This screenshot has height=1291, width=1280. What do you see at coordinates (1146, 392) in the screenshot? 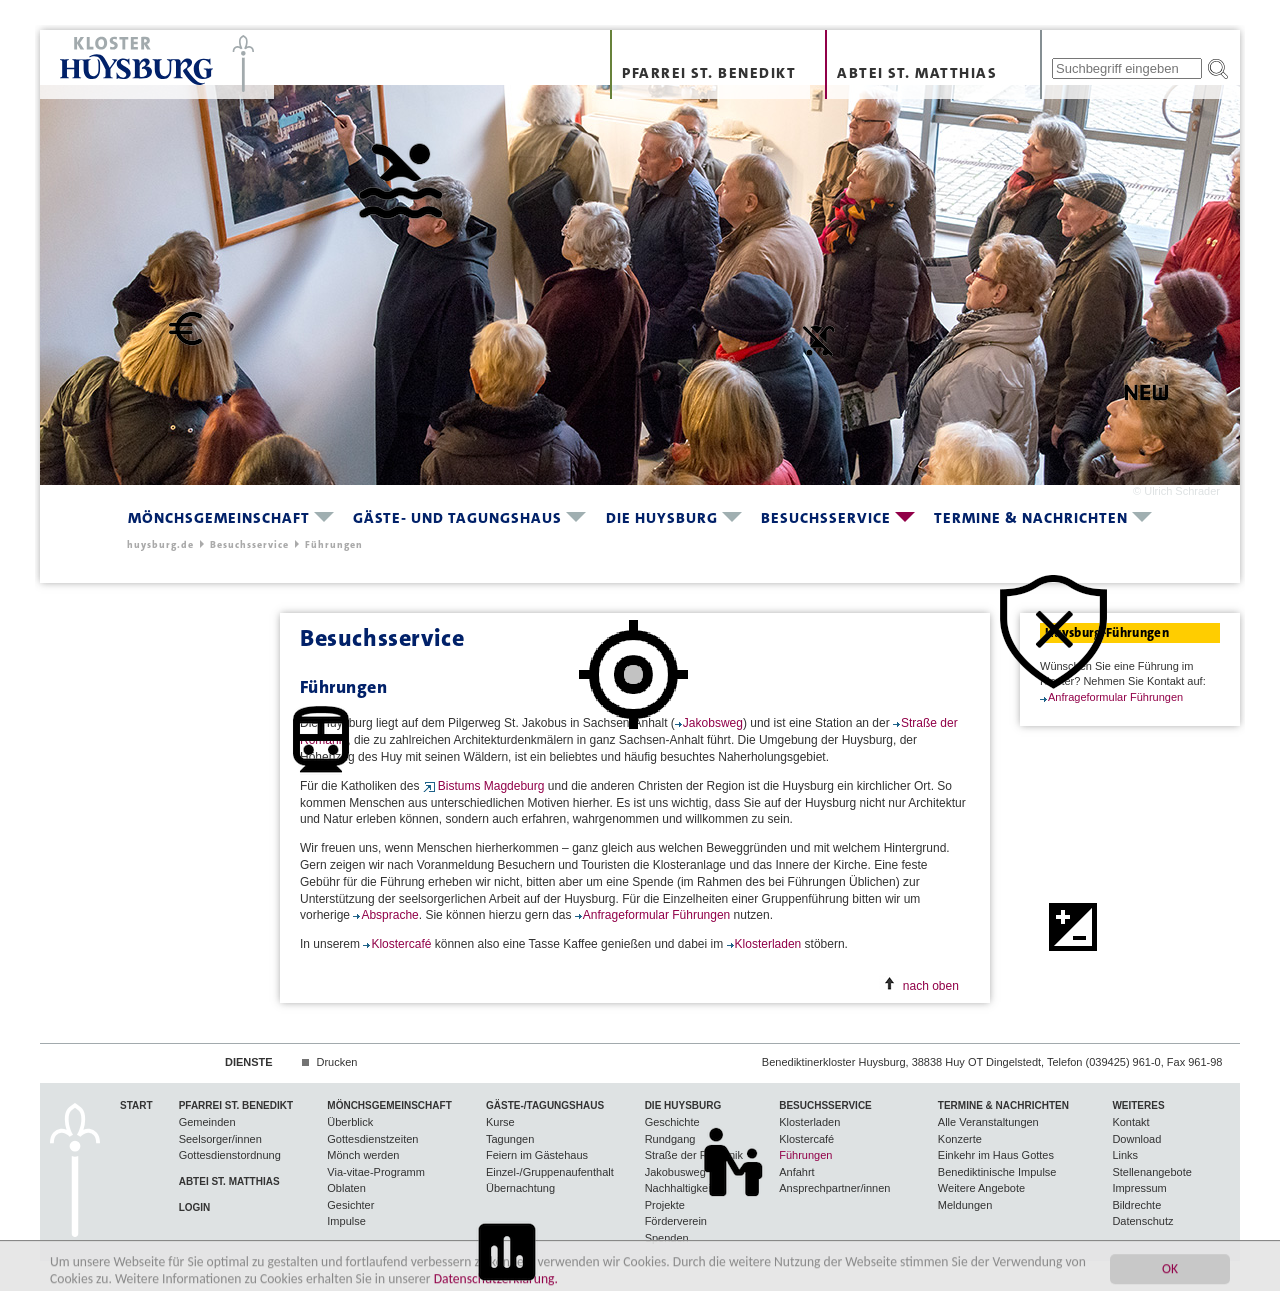
I see `indicates new content or recently added items` at bounding box center [1146, 392].